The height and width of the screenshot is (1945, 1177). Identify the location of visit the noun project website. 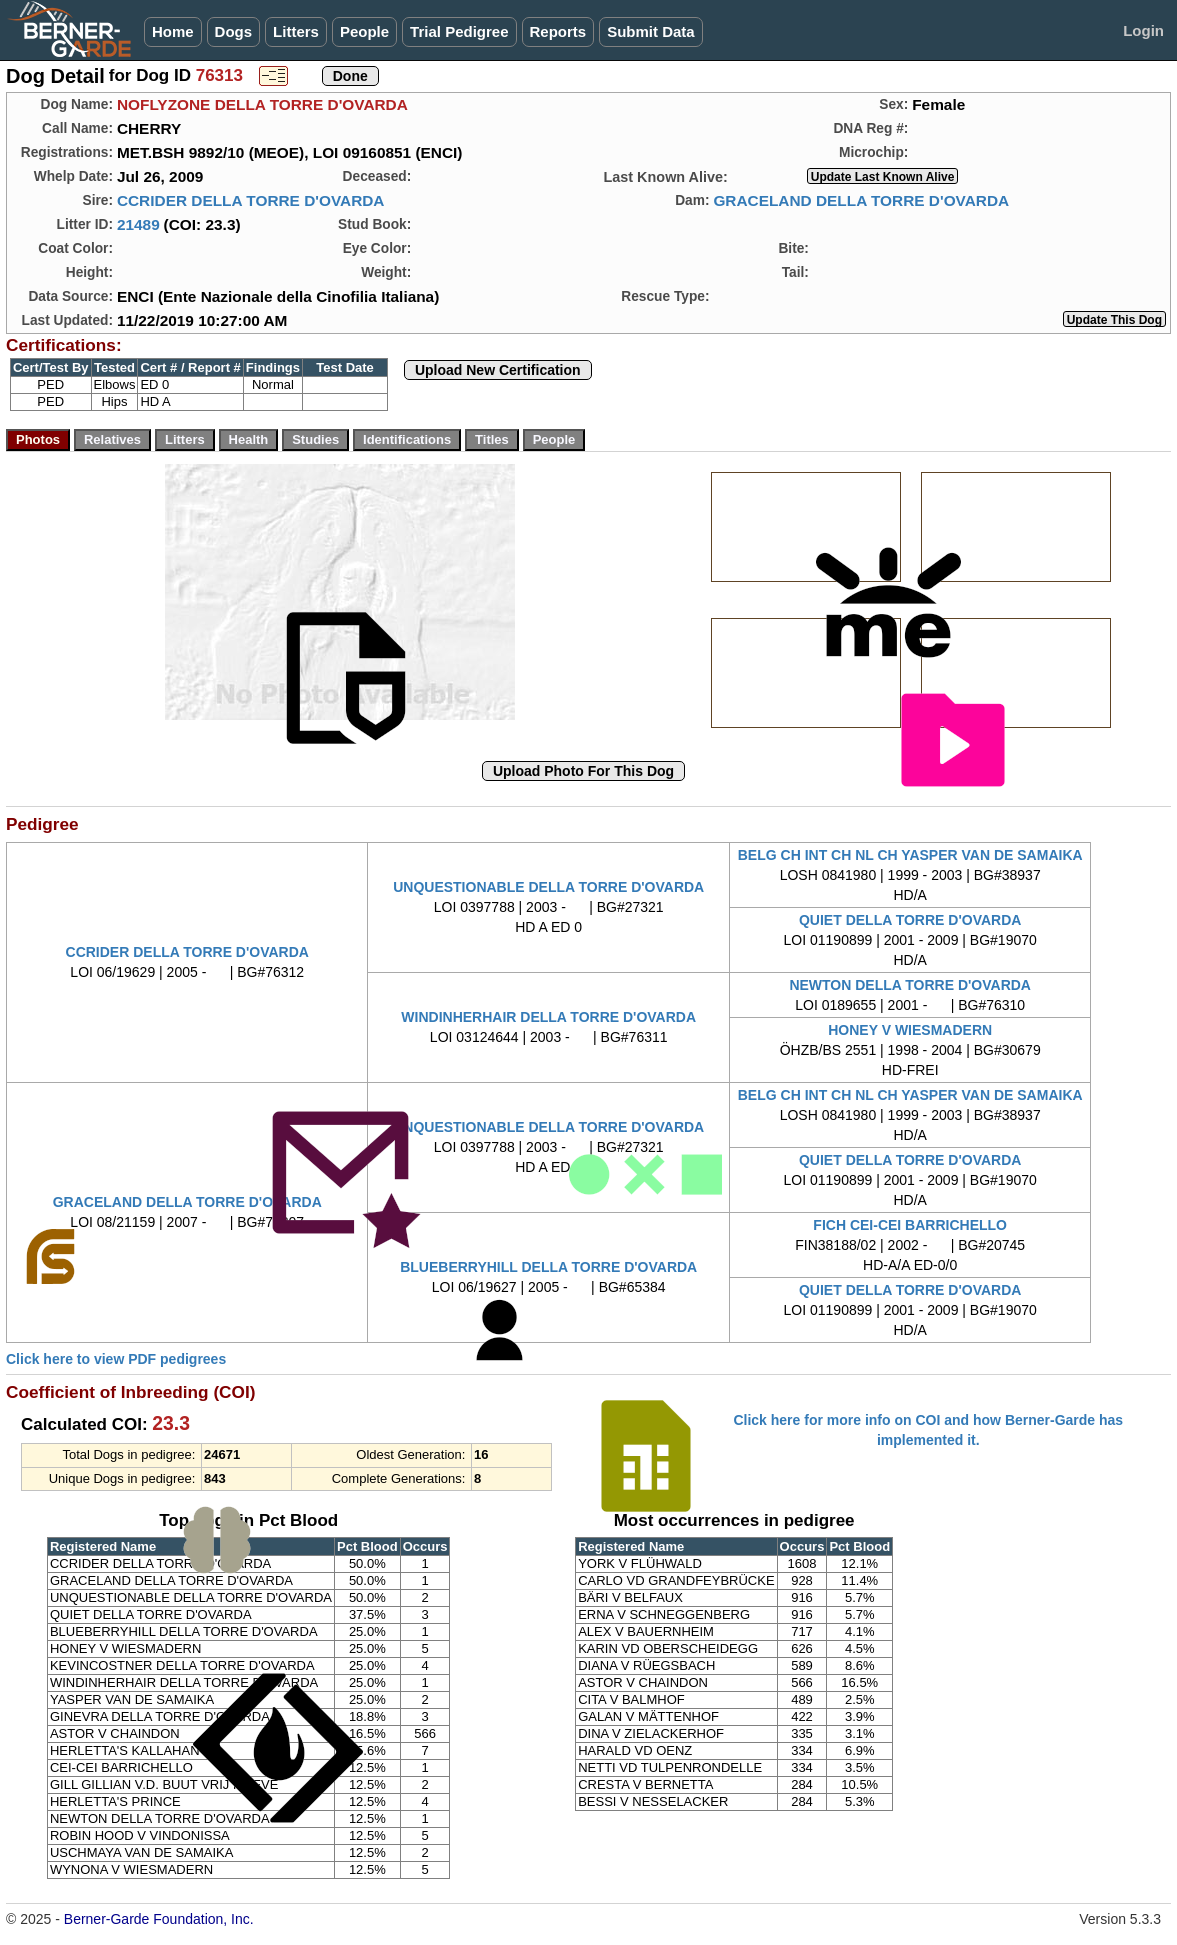
(645, 1174).